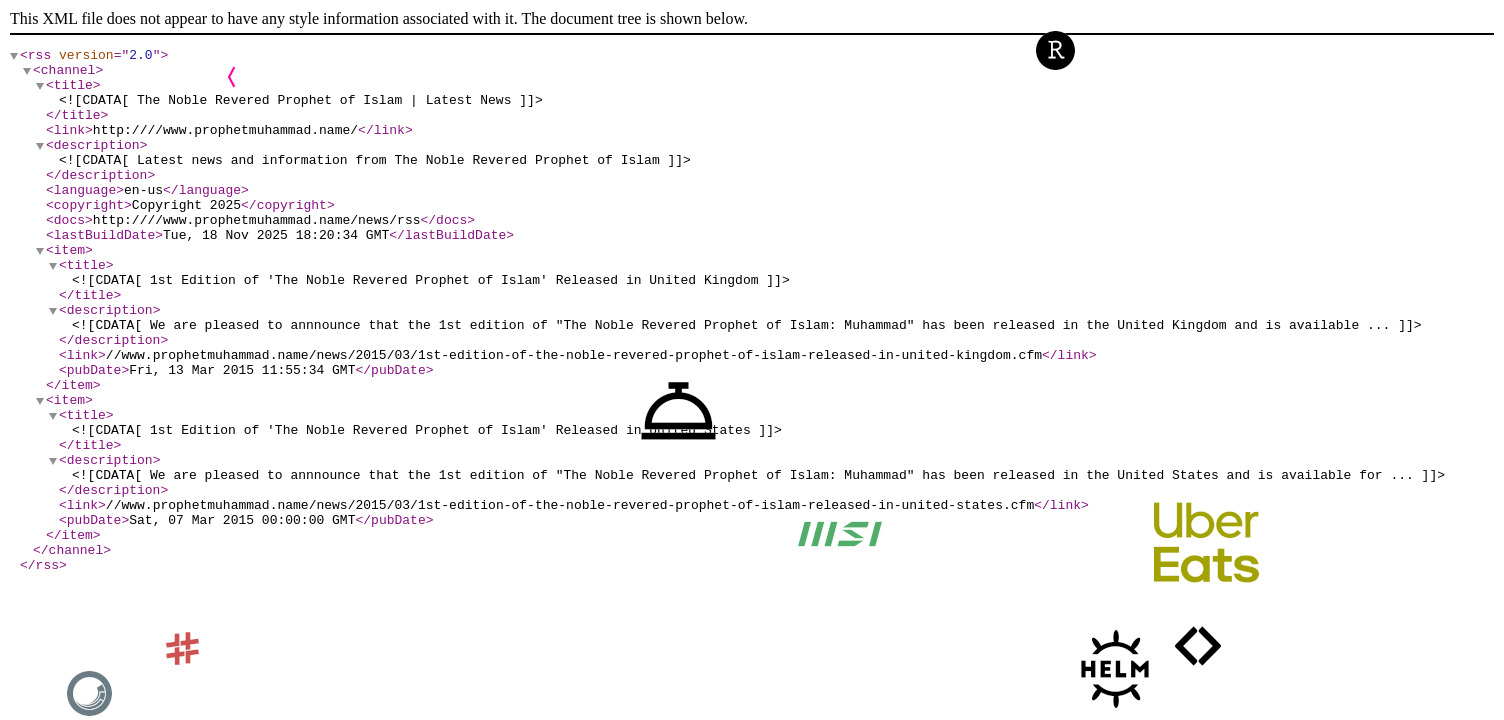 The image size is (1504, 720). What do you see at coordinates (840, 534) in the screenshot?
I see `MSI Business brand logo` at bounding box center [840, 534].